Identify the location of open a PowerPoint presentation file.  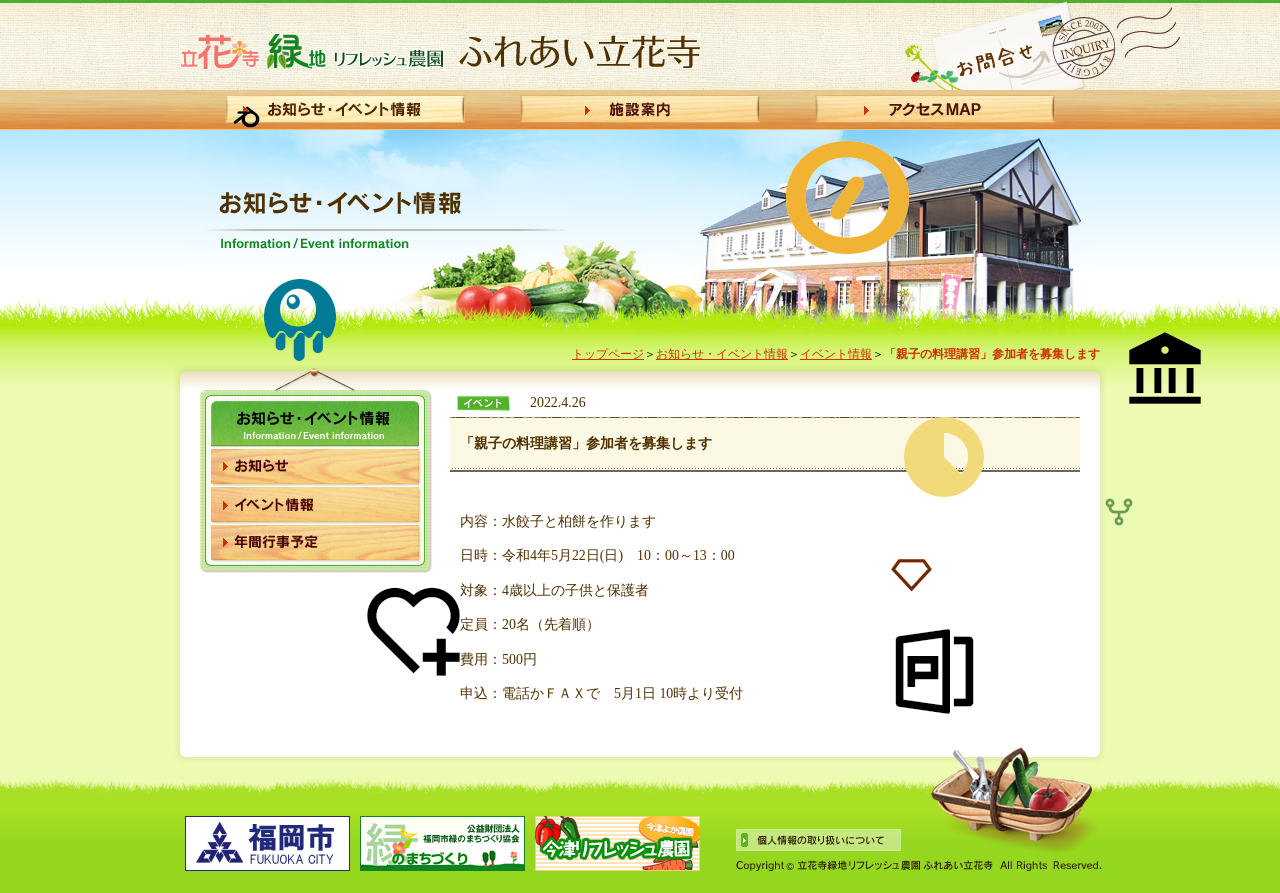
(934, 671).